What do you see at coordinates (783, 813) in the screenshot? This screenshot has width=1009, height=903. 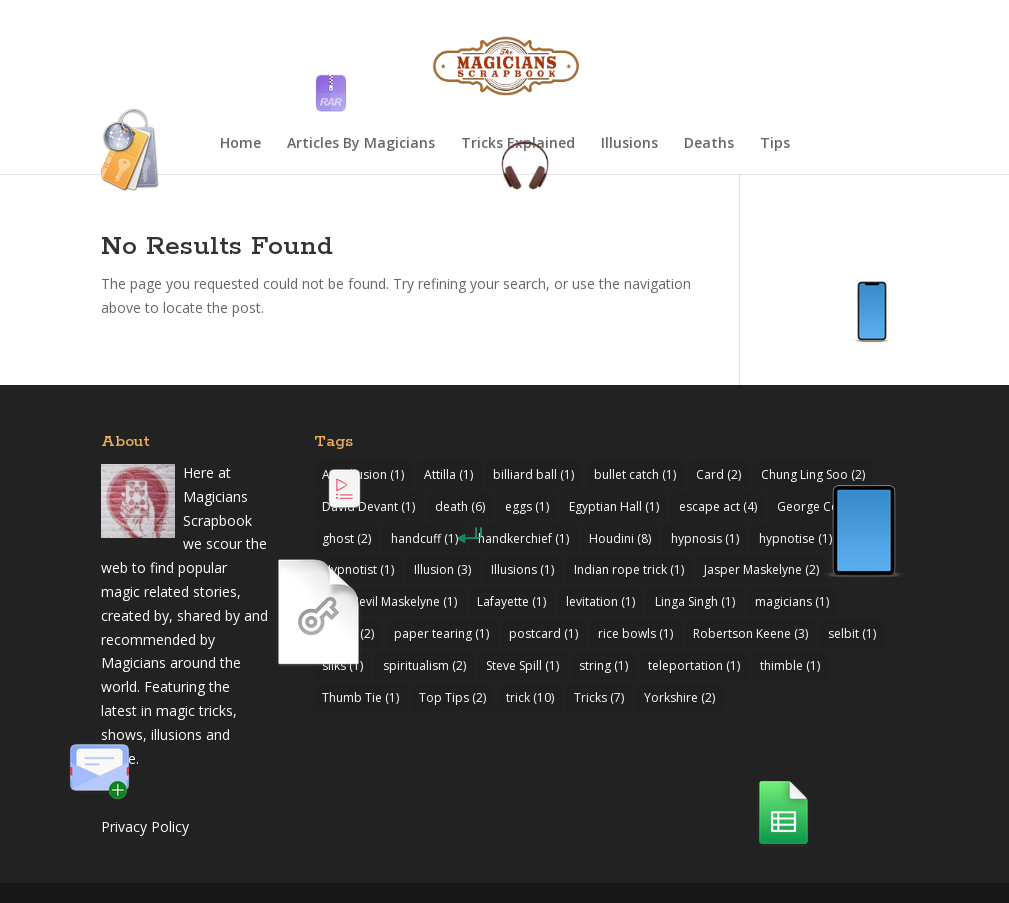 I see `open a spreadsheet file` at bounding box center [783, 813].